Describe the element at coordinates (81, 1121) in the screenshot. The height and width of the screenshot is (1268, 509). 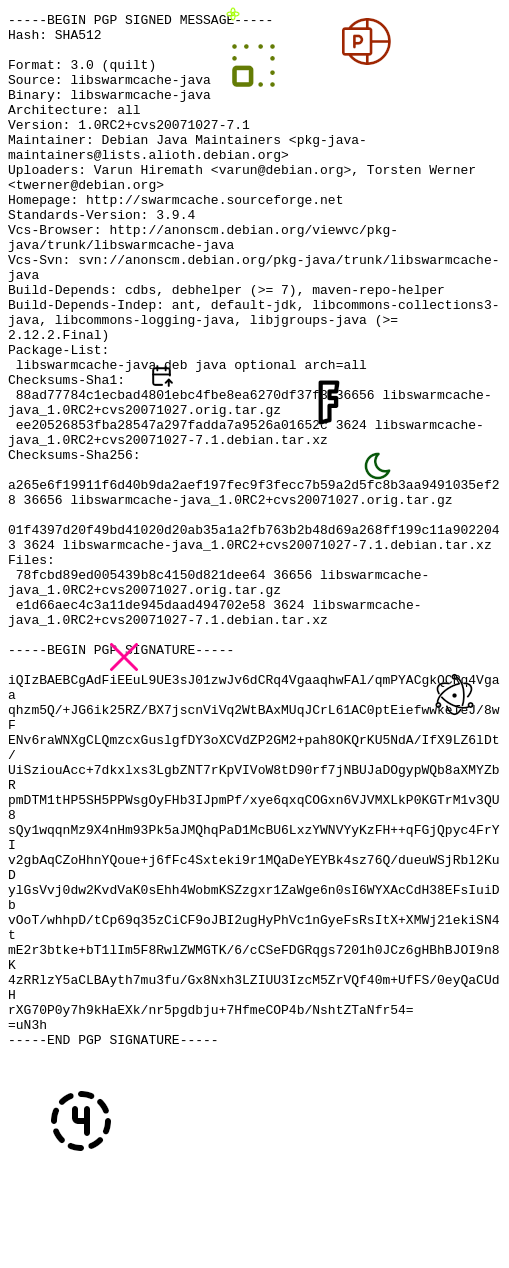
I see `step 4 in a multi-step process` at that location.